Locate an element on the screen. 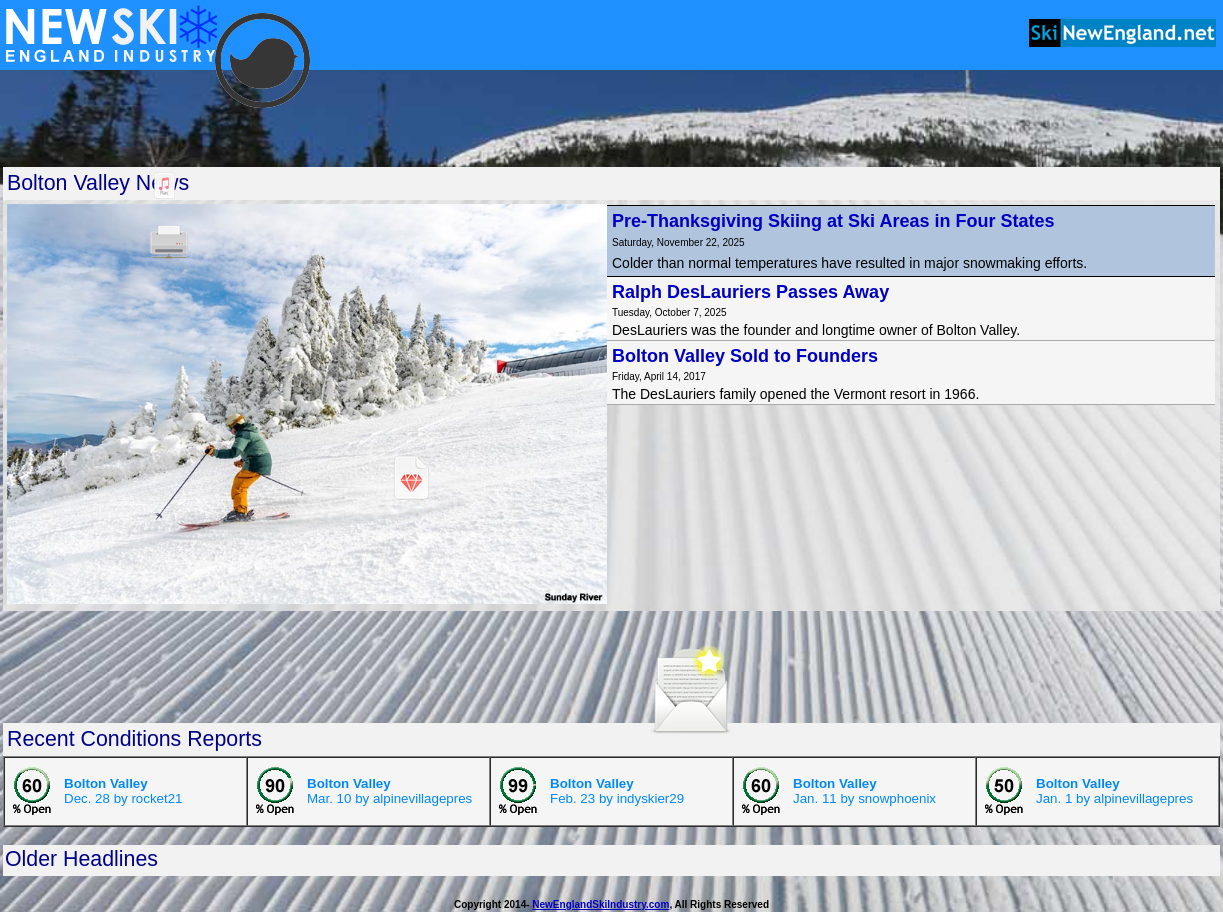 The image size is (1223, 912). connect to a network printer is located at coordinates (169, 243).